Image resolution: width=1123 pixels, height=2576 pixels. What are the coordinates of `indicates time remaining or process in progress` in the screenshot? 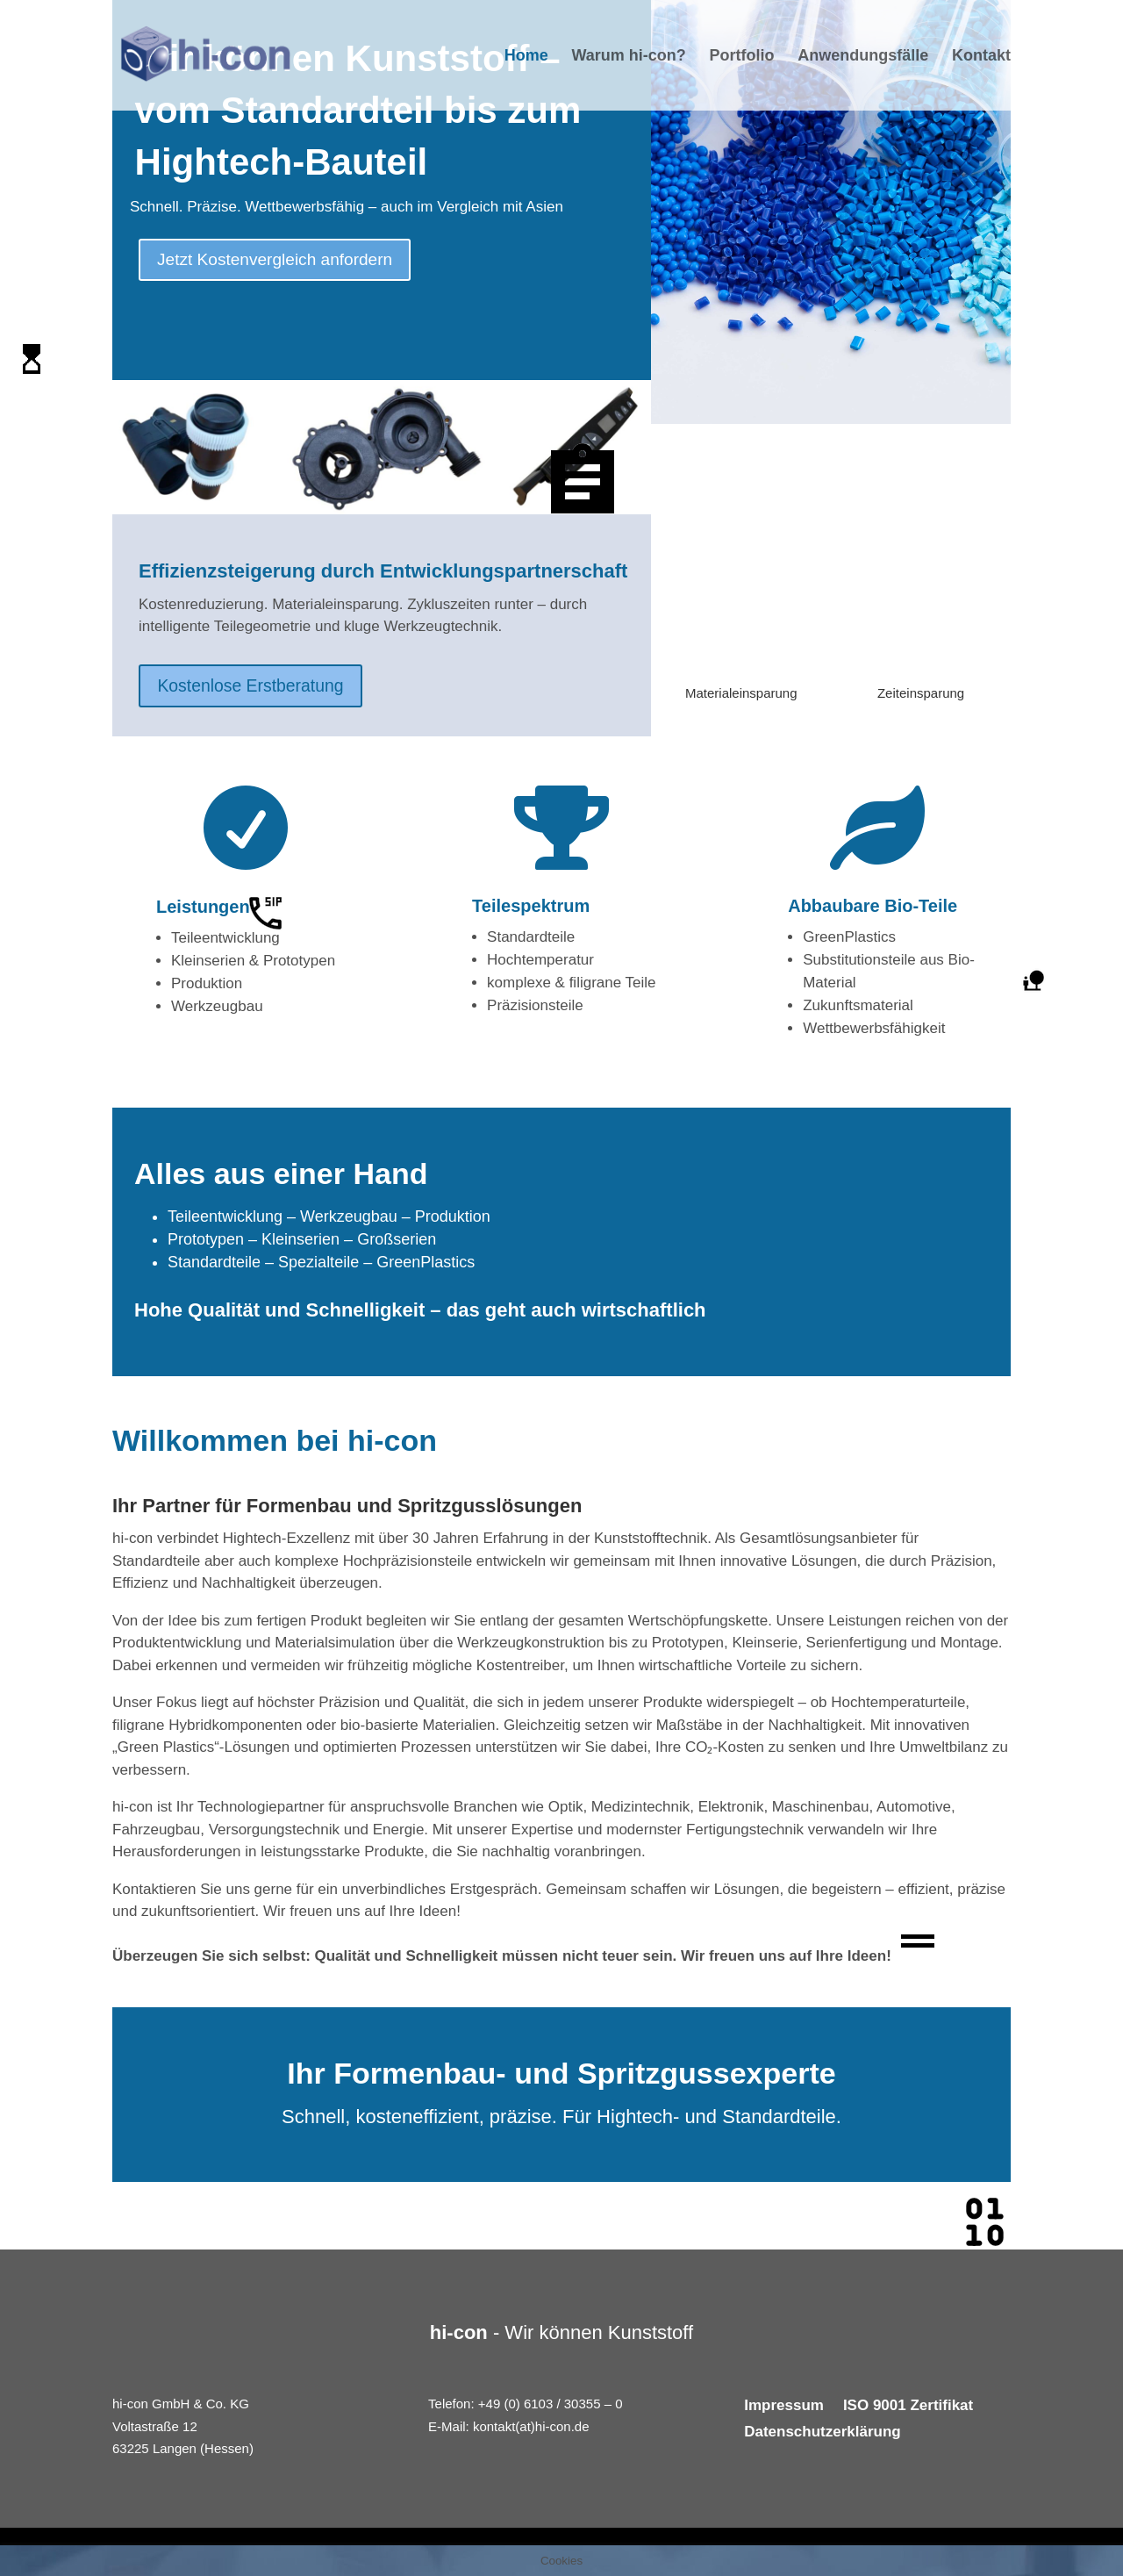 It's located at (32, 359).